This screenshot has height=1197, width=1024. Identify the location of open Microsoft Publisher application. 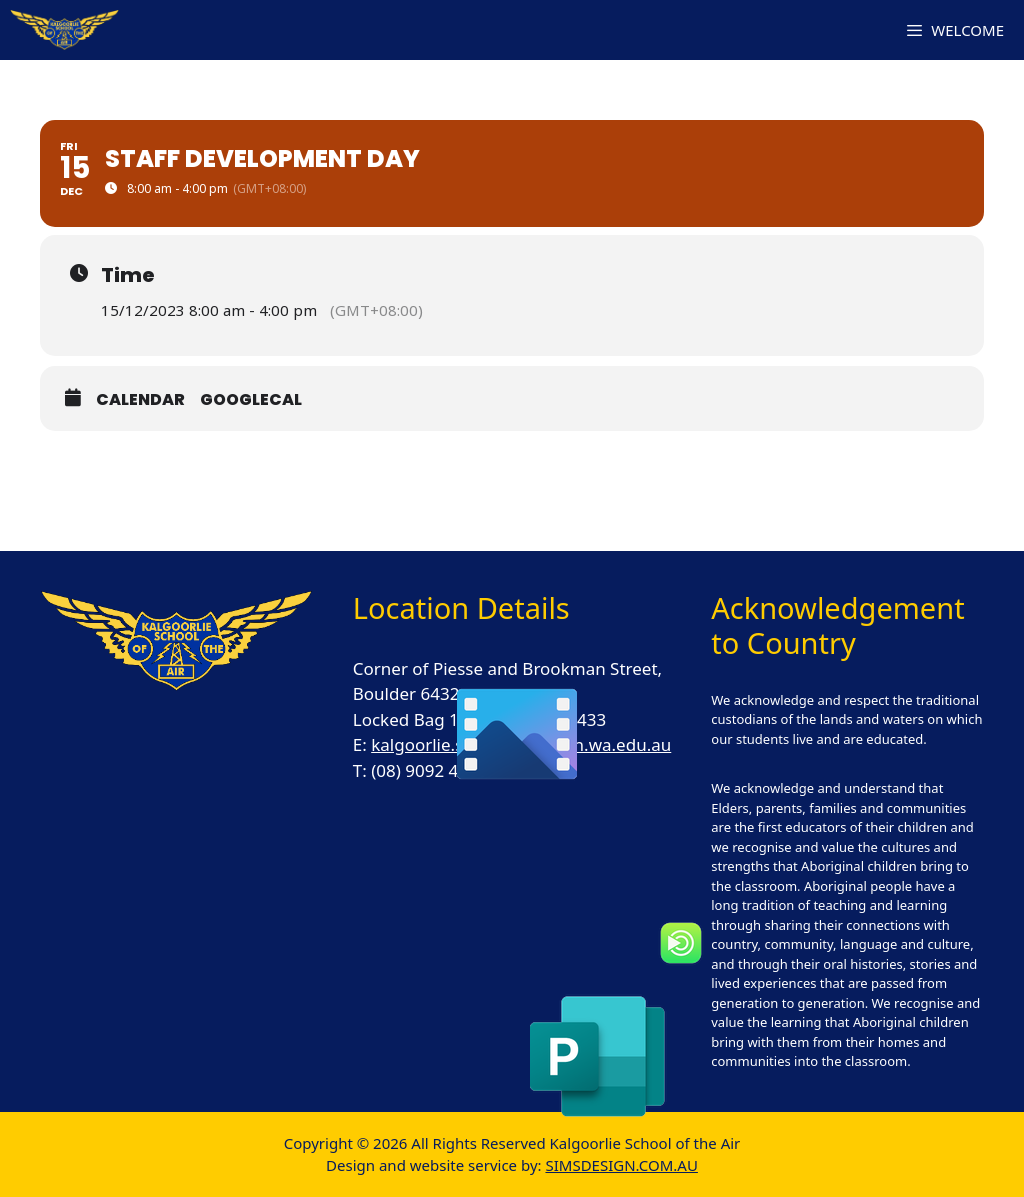
(598, 1056).